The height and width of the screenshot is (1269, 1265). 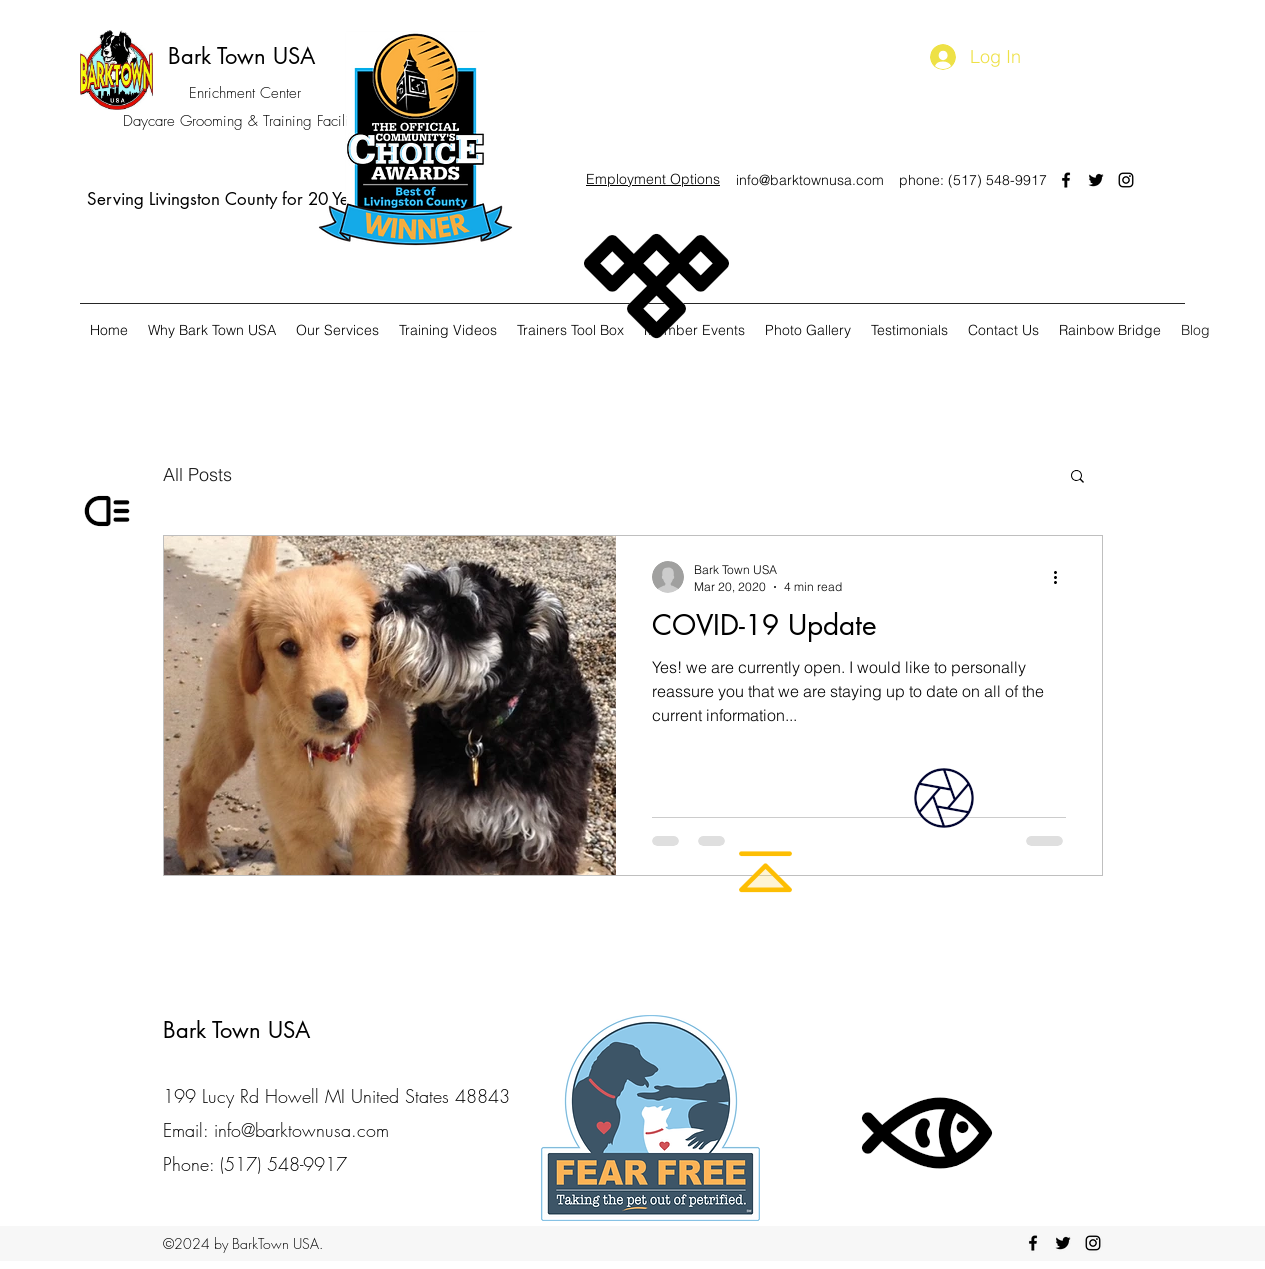 What do you see at coordinates (107, 511) in the screenshot?
I see `toggle vehicle headlights on or off` at bounding box center [107, 511].